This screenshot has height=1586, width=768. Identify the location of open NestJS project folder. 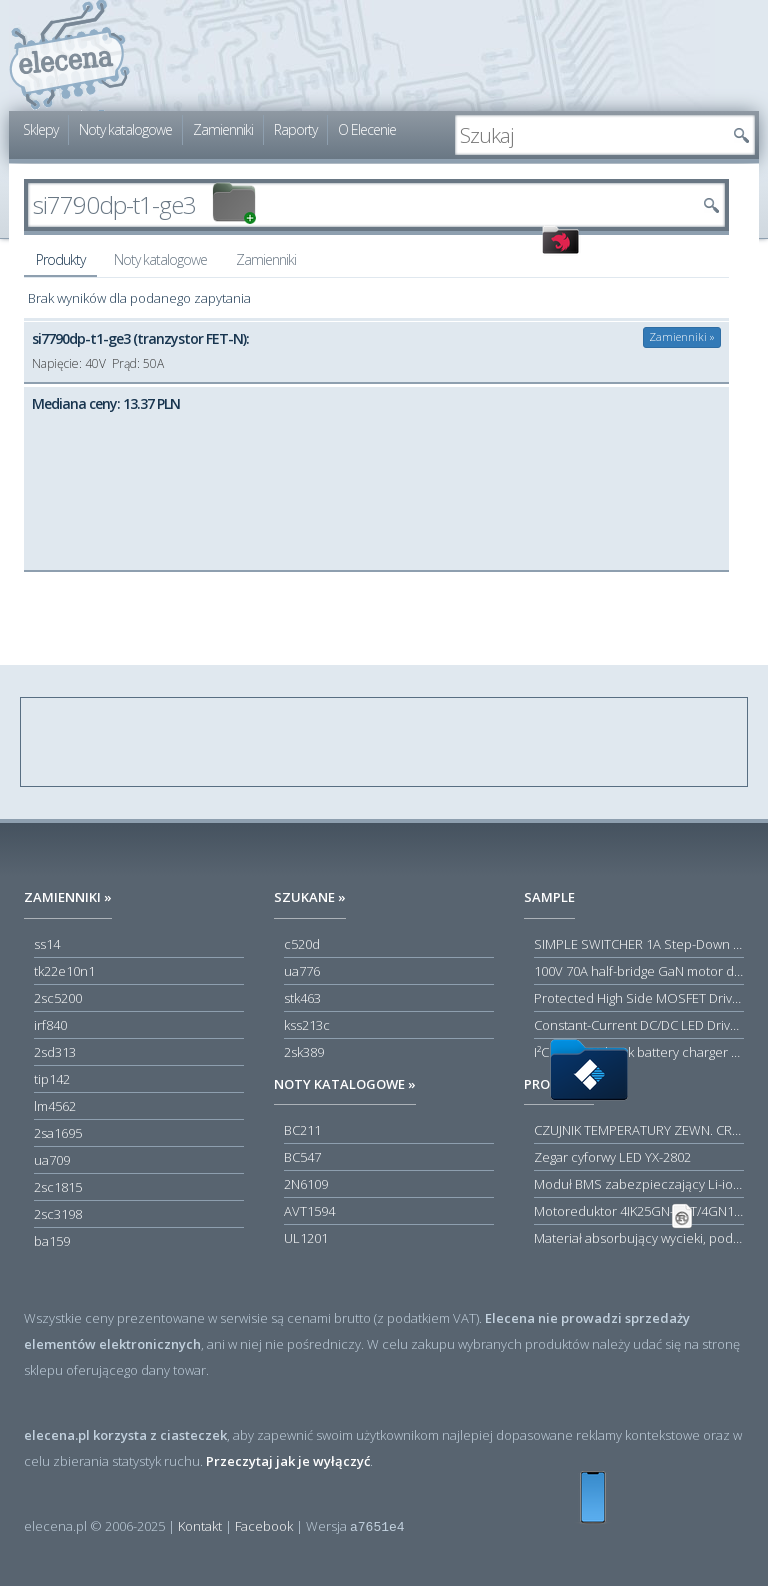
(560, 240).